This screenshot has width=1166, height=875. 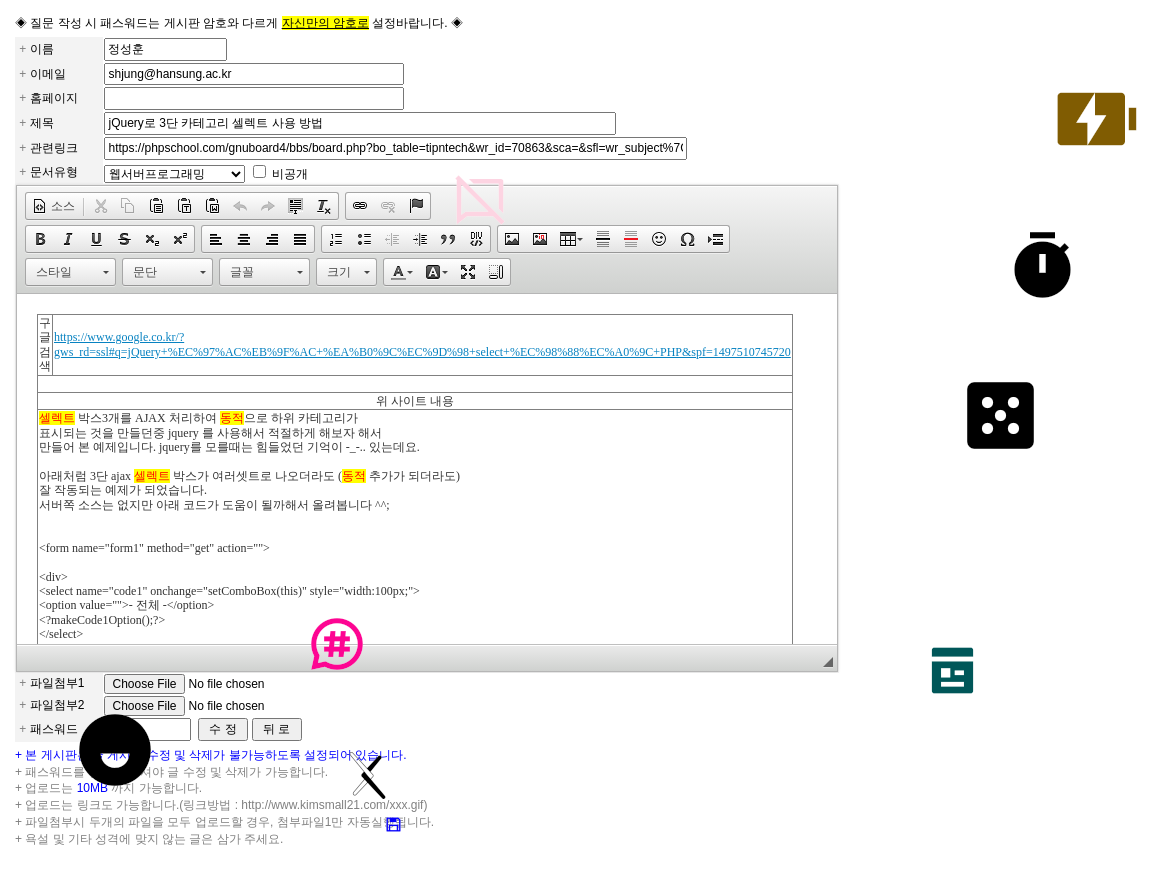 I want to click on randomize or shuffle content, so click(x=1000, y=415).